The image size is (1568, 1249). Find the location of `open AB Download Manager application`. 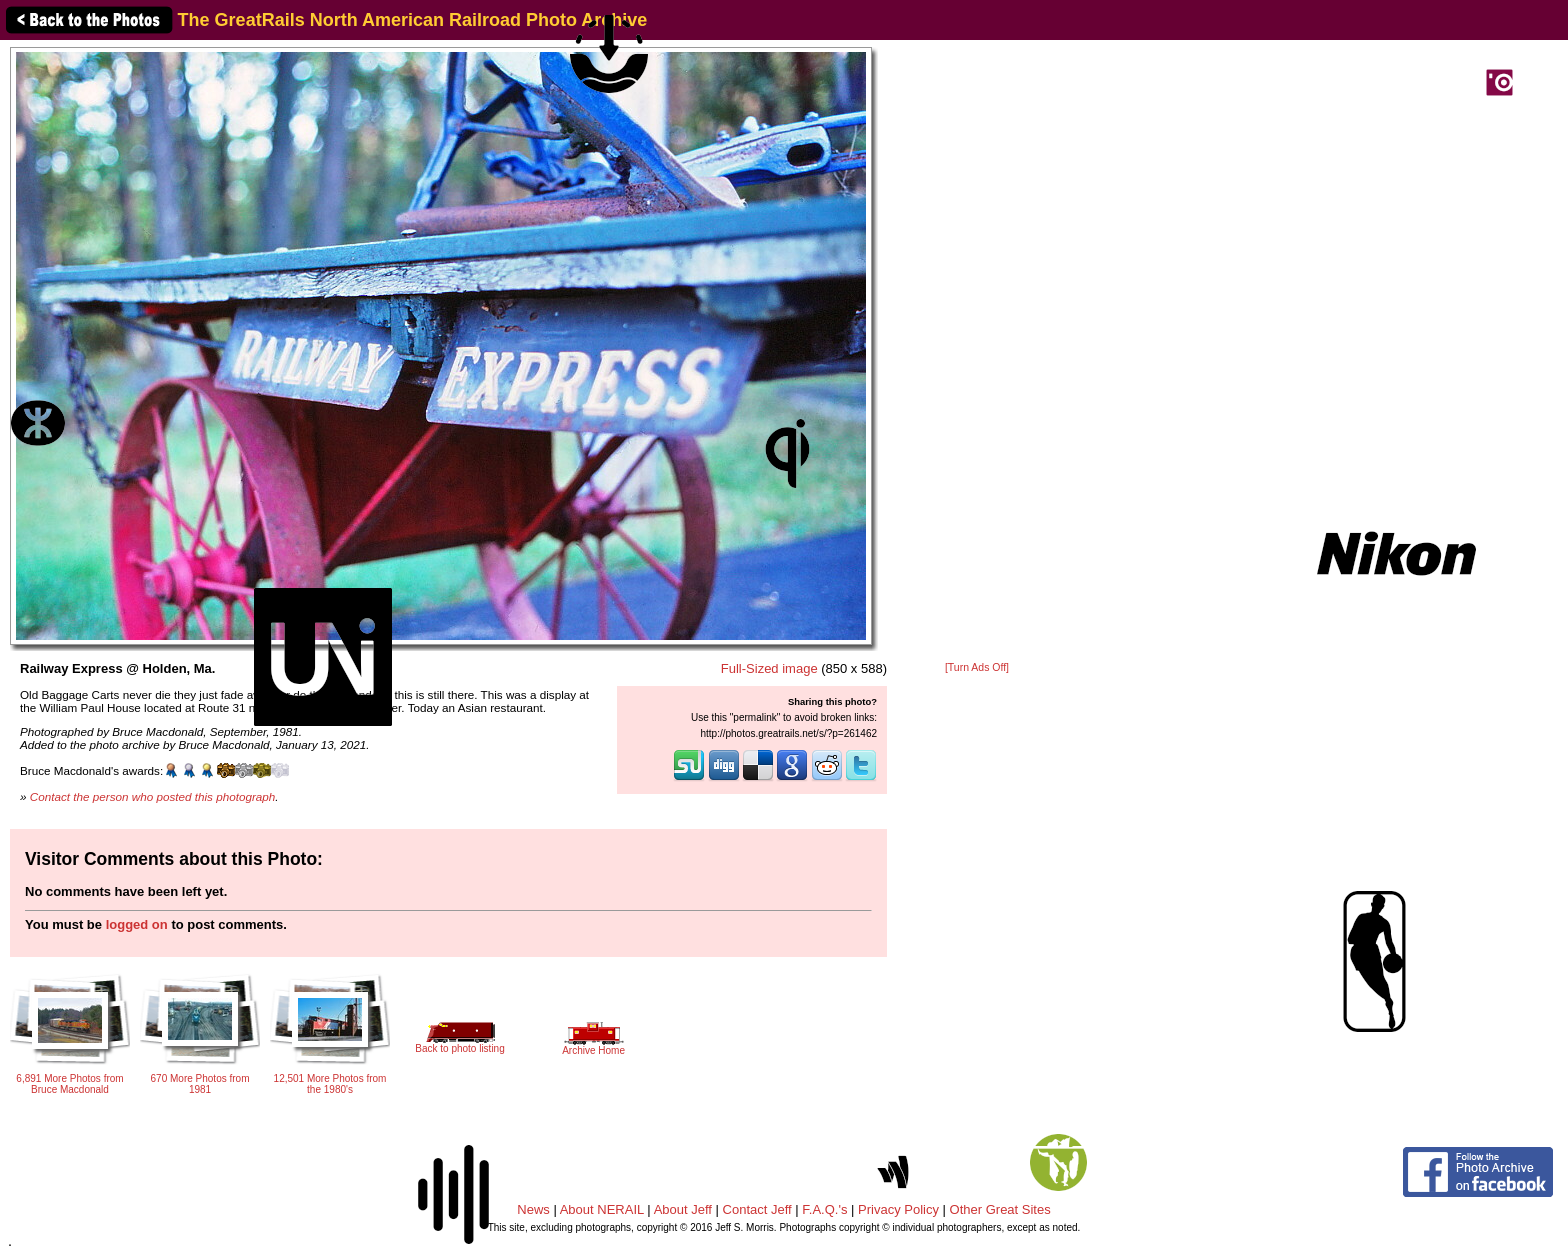

open AB Download Manager application is located at coordinates (609, 54).